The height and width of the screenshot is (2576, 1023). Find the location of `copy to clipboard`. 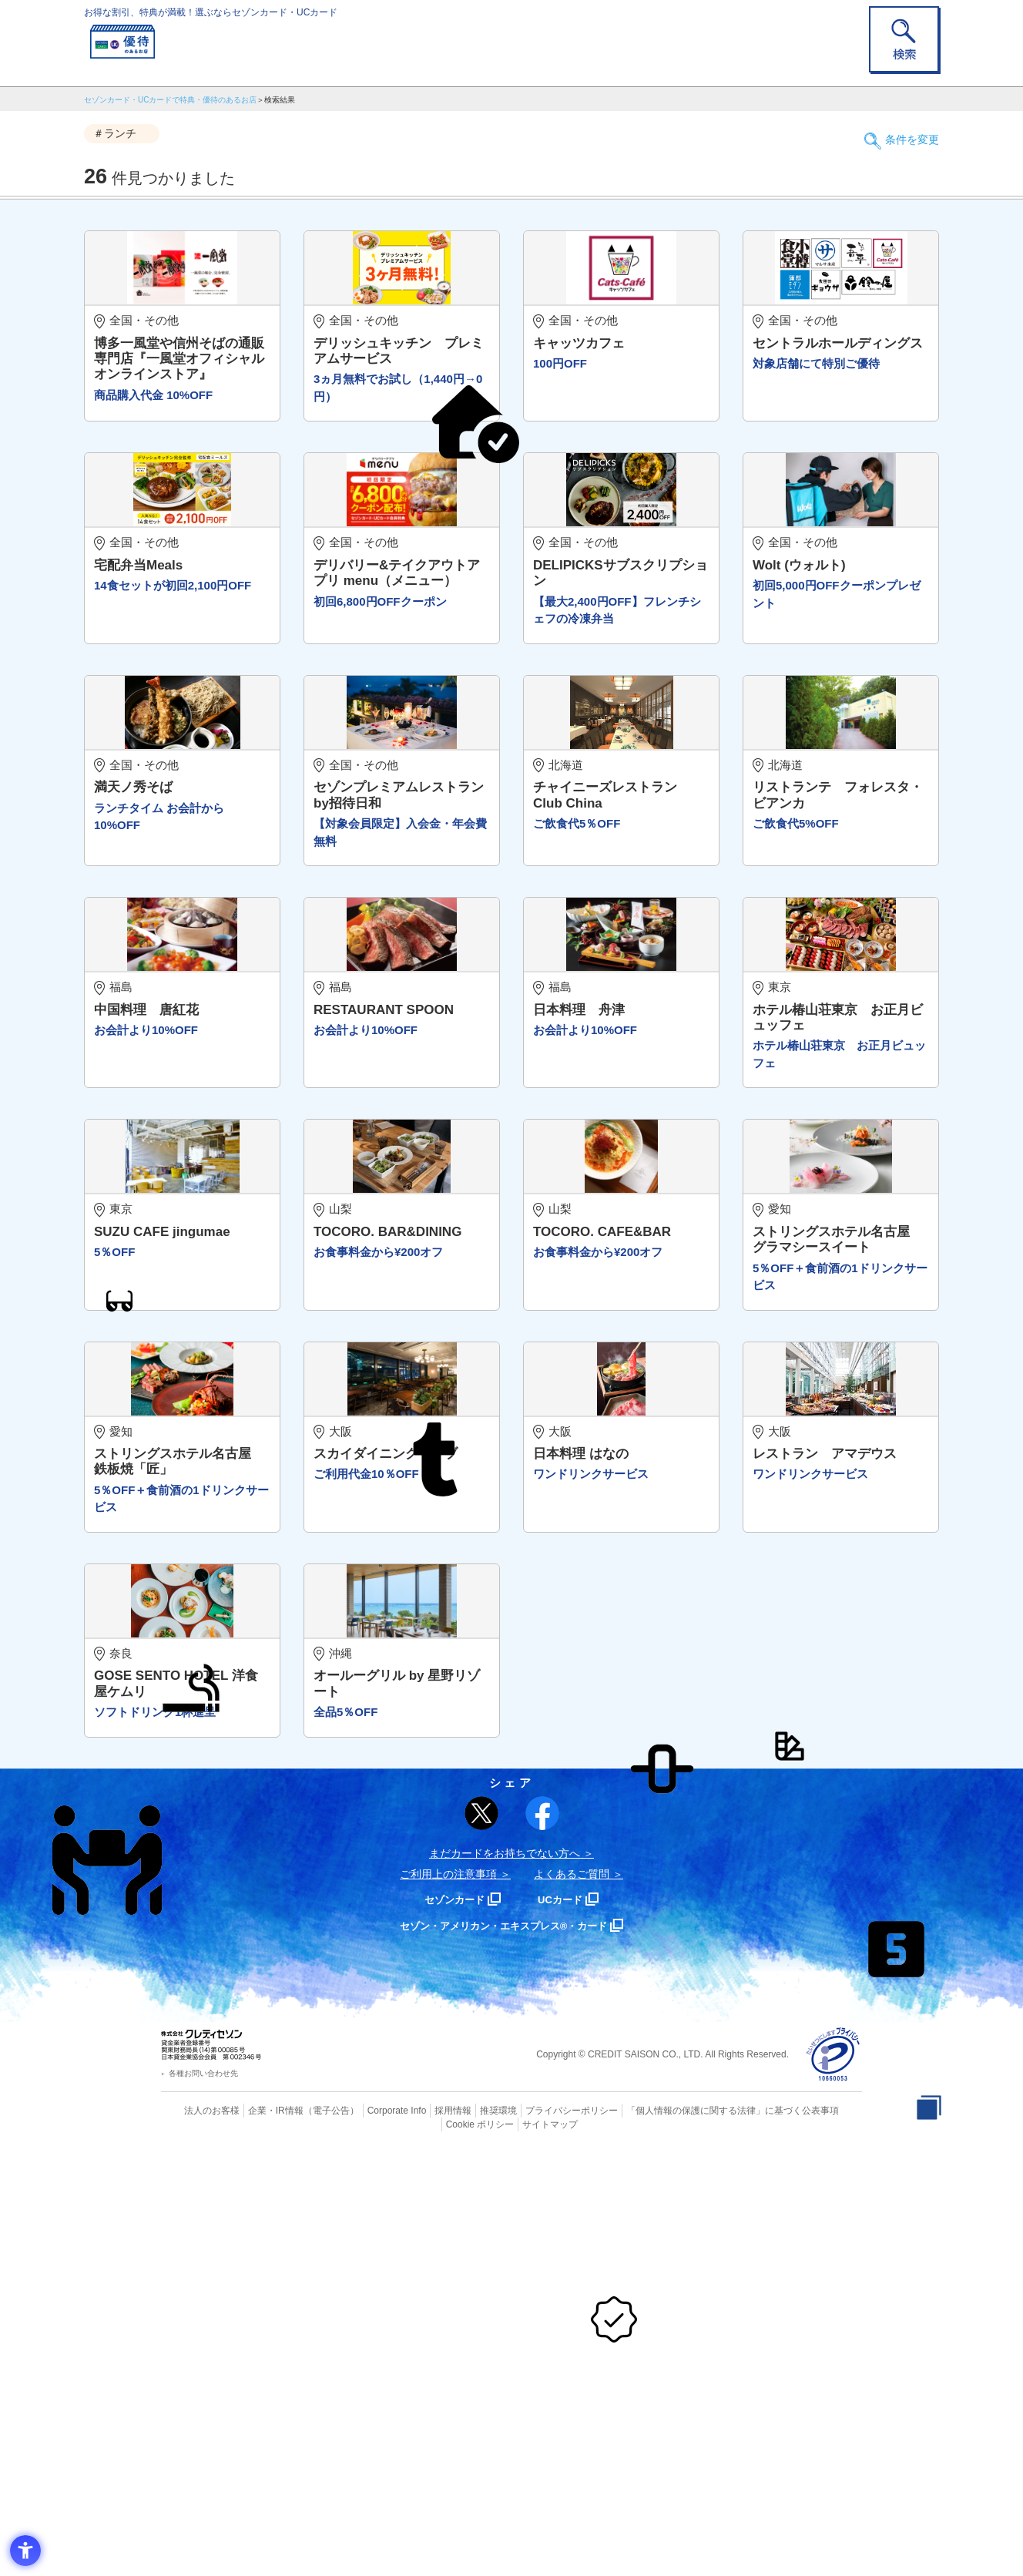

copy to clipboard is located at coordinates (929, 2107).